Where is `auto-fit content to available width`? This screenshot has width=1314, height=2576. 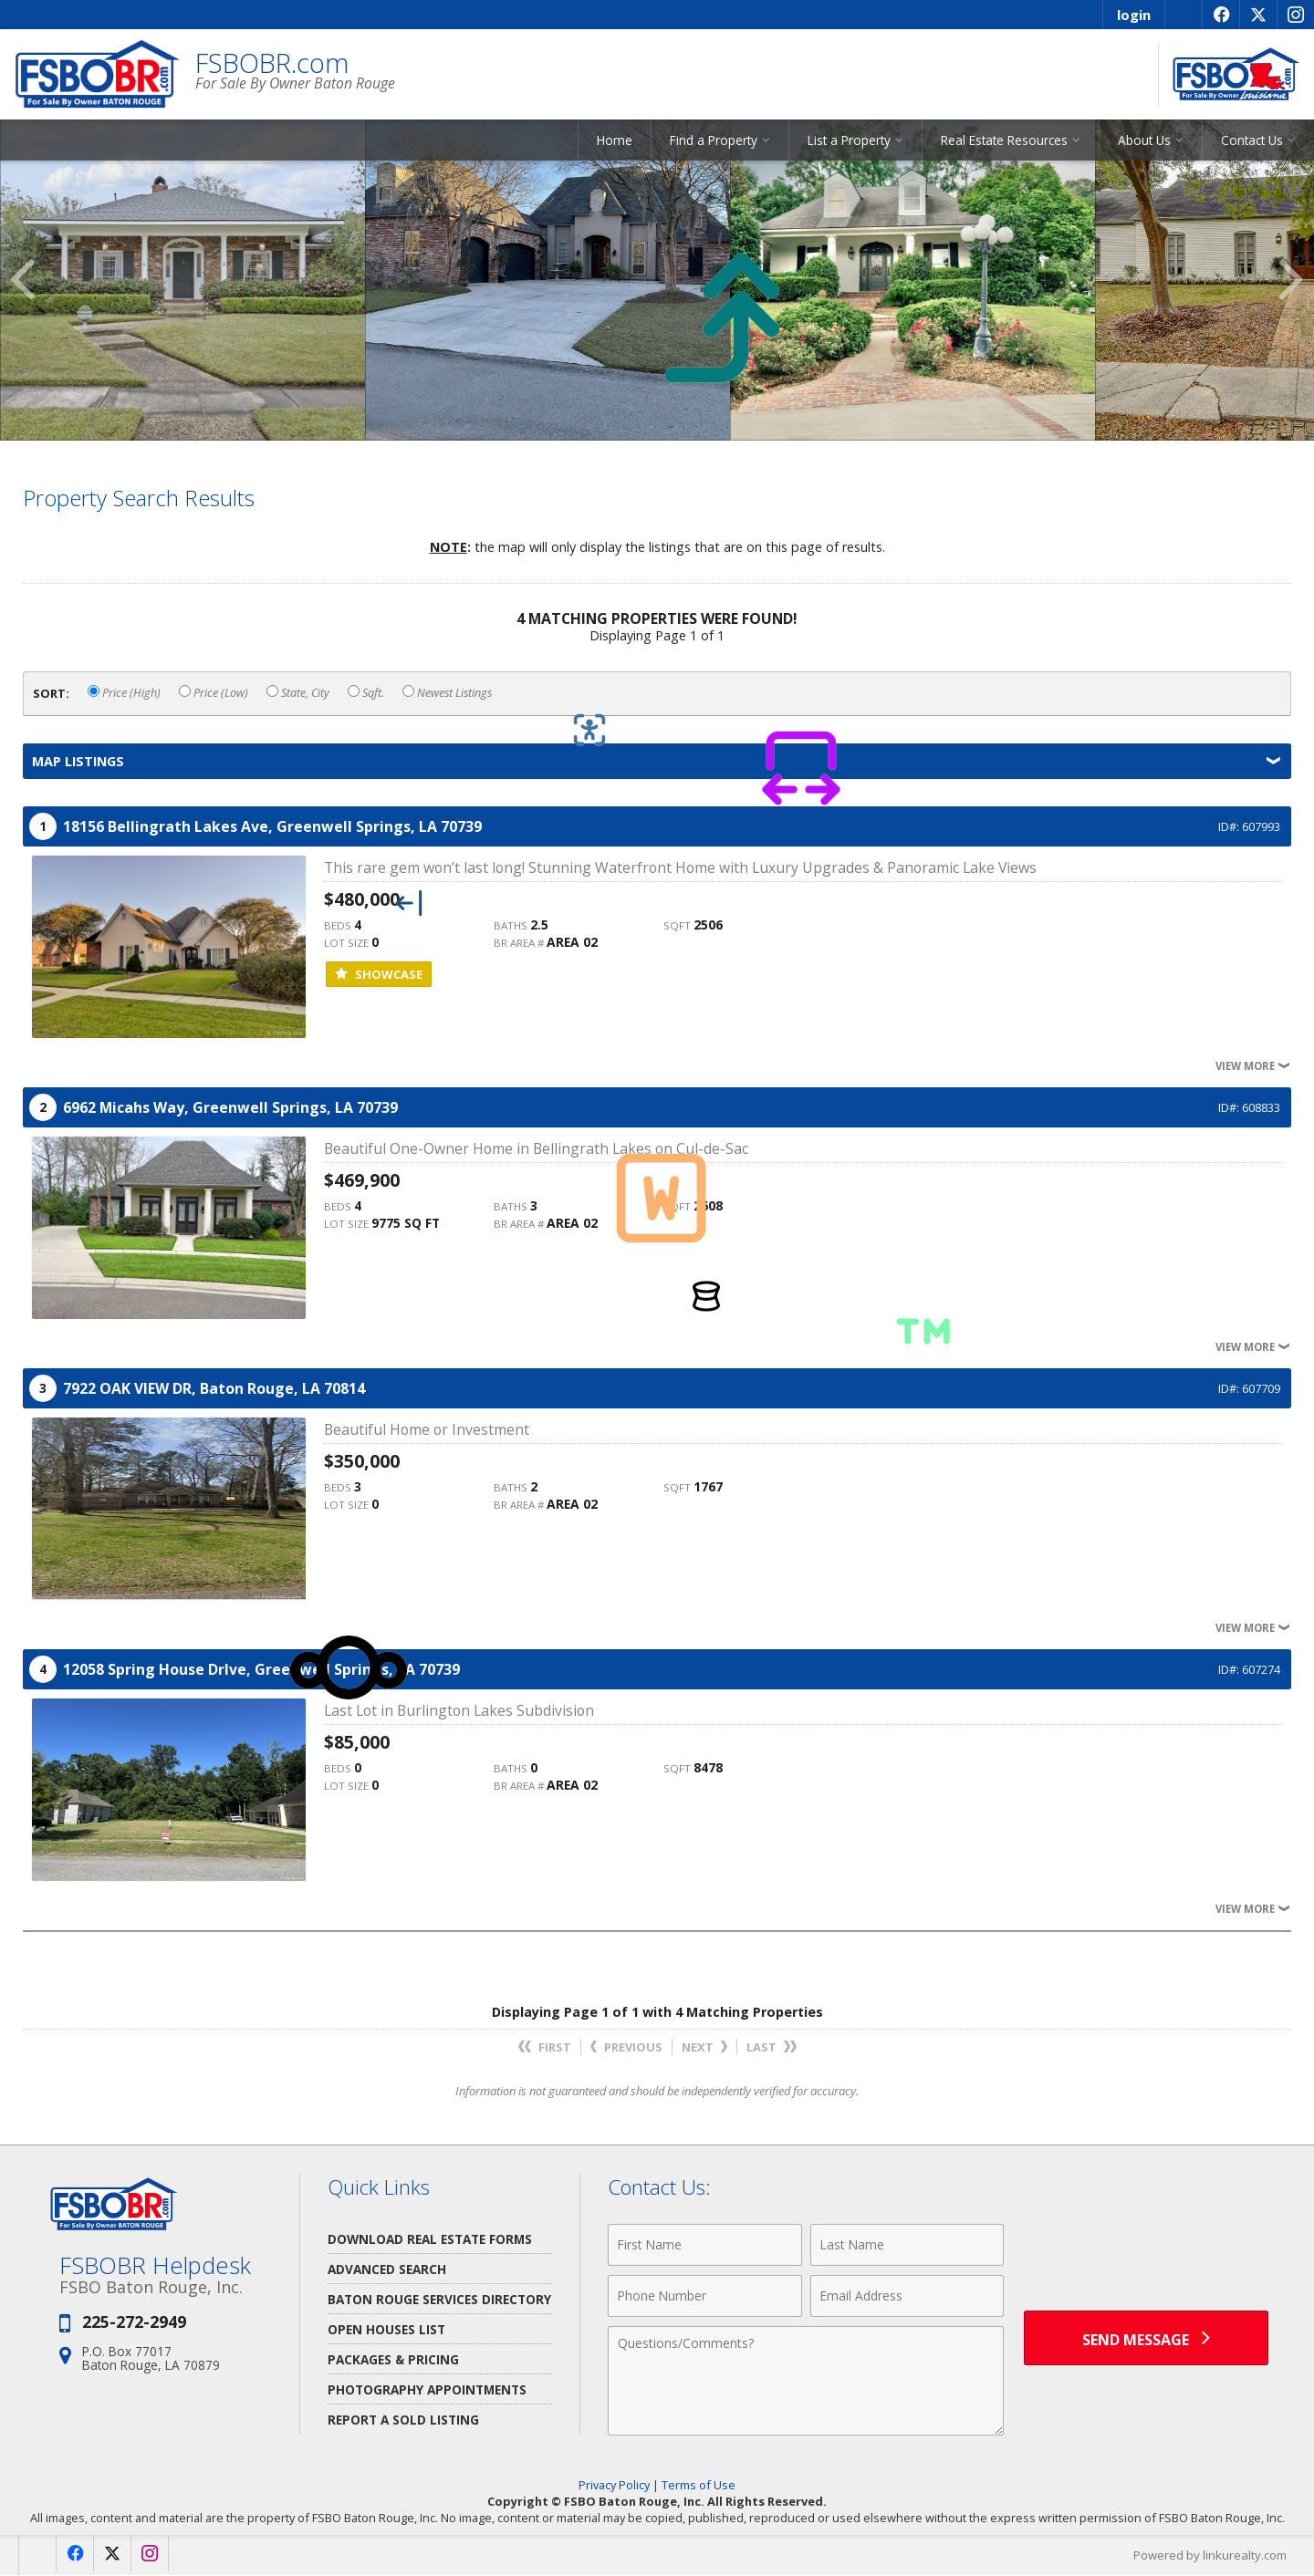 auto-fit content to available width is located at coordinates (801, 766).